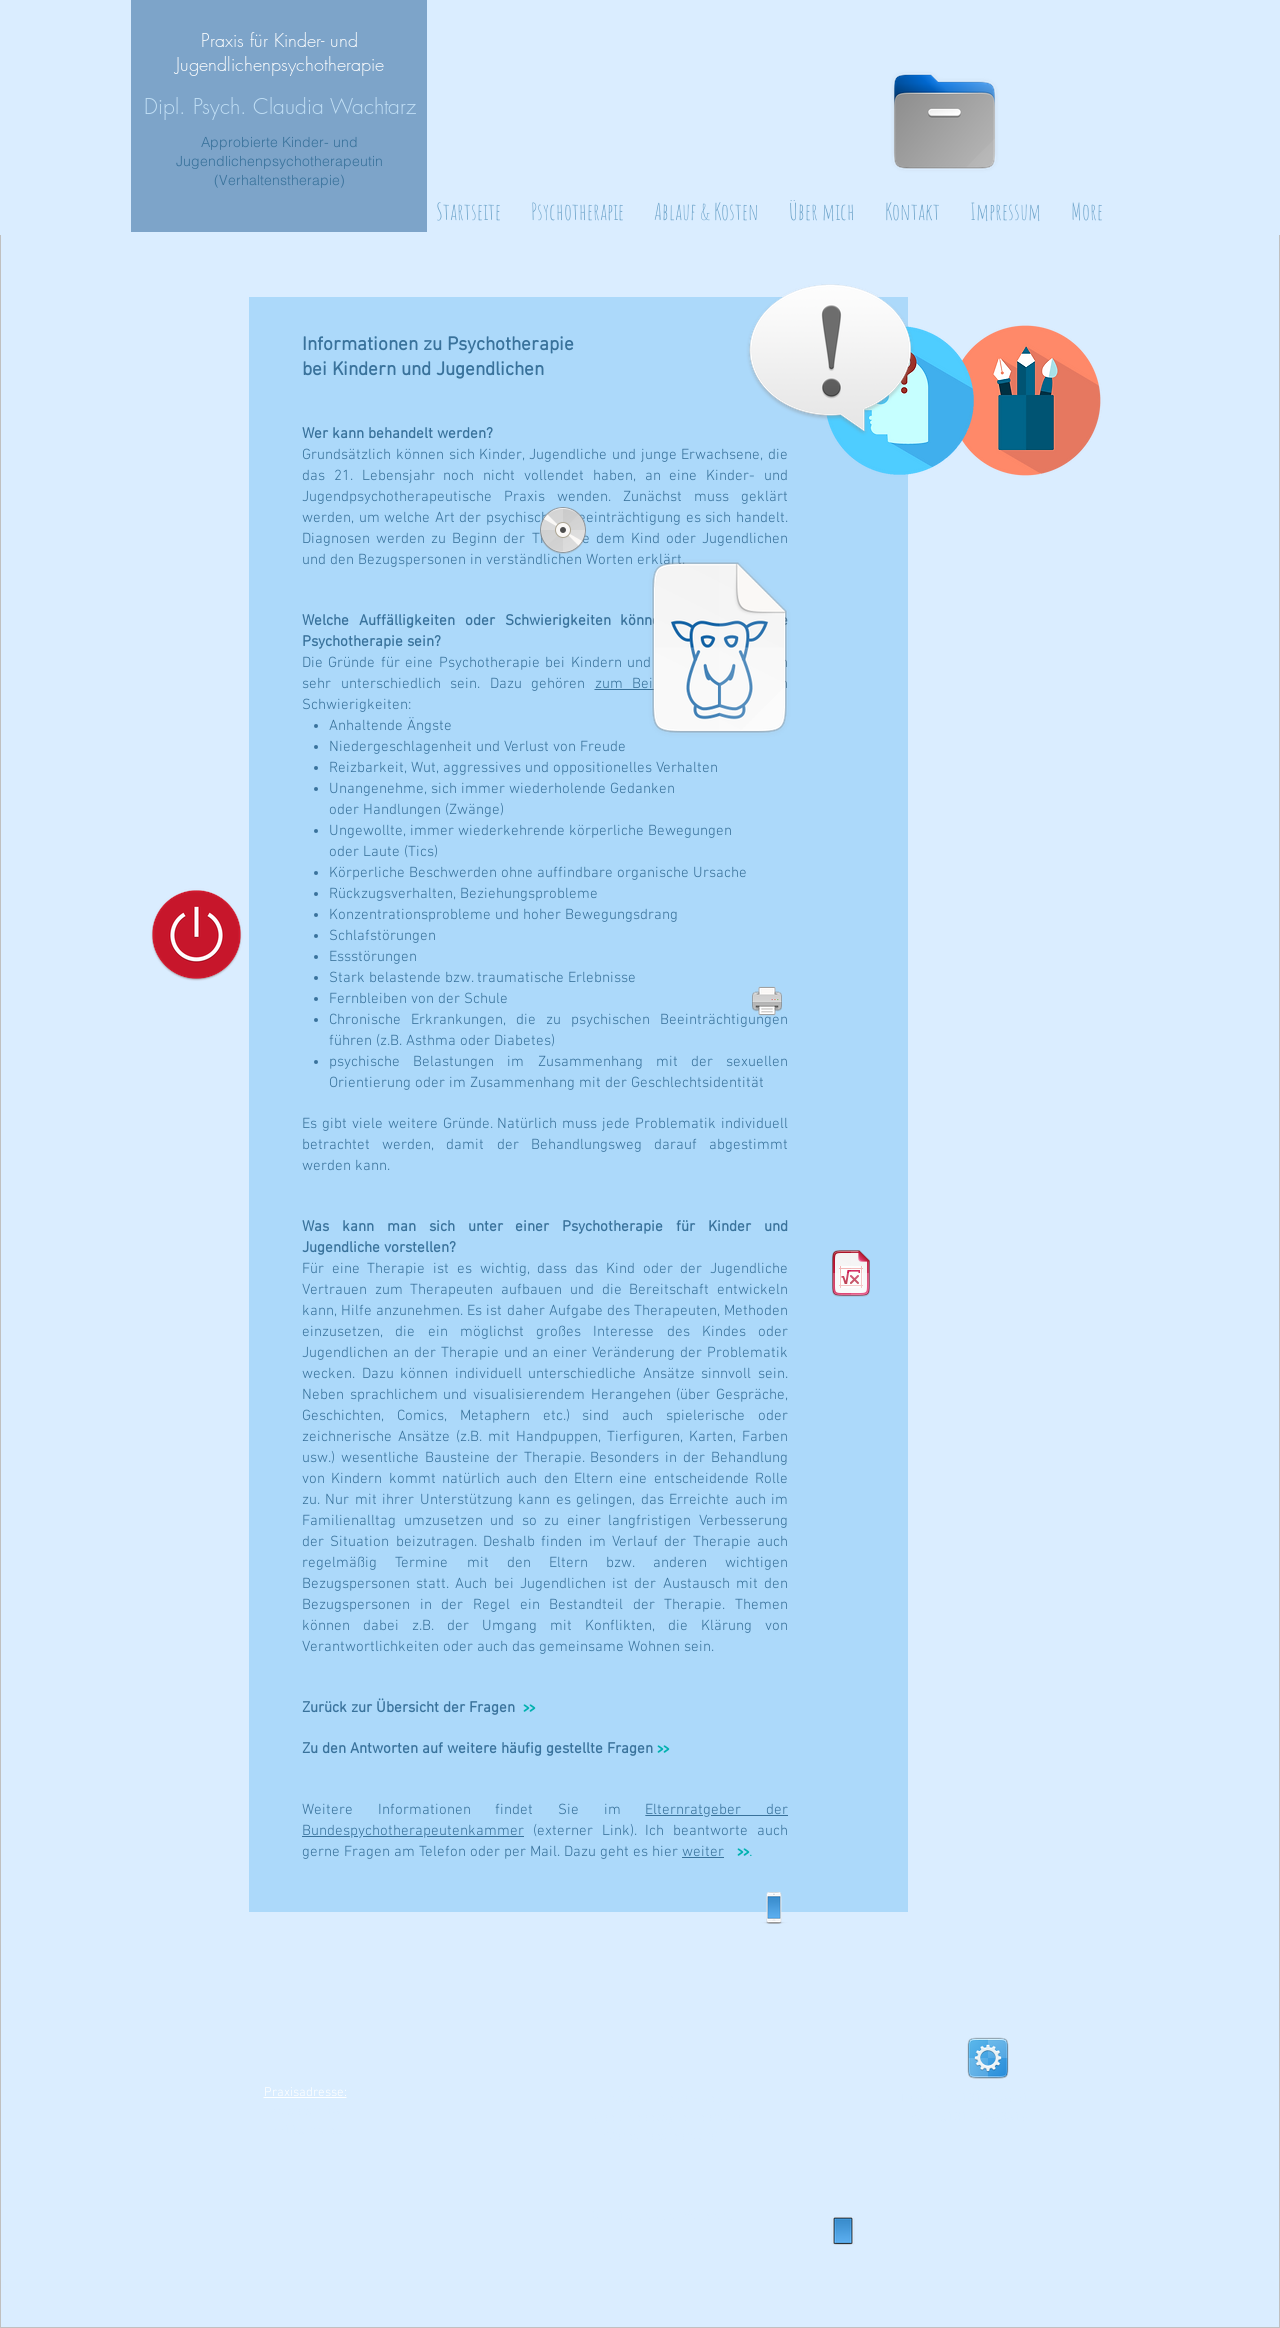 This screenshot has height=2328, width=1280. I want to click on iPad Pro device icon, so click(843, 2231).